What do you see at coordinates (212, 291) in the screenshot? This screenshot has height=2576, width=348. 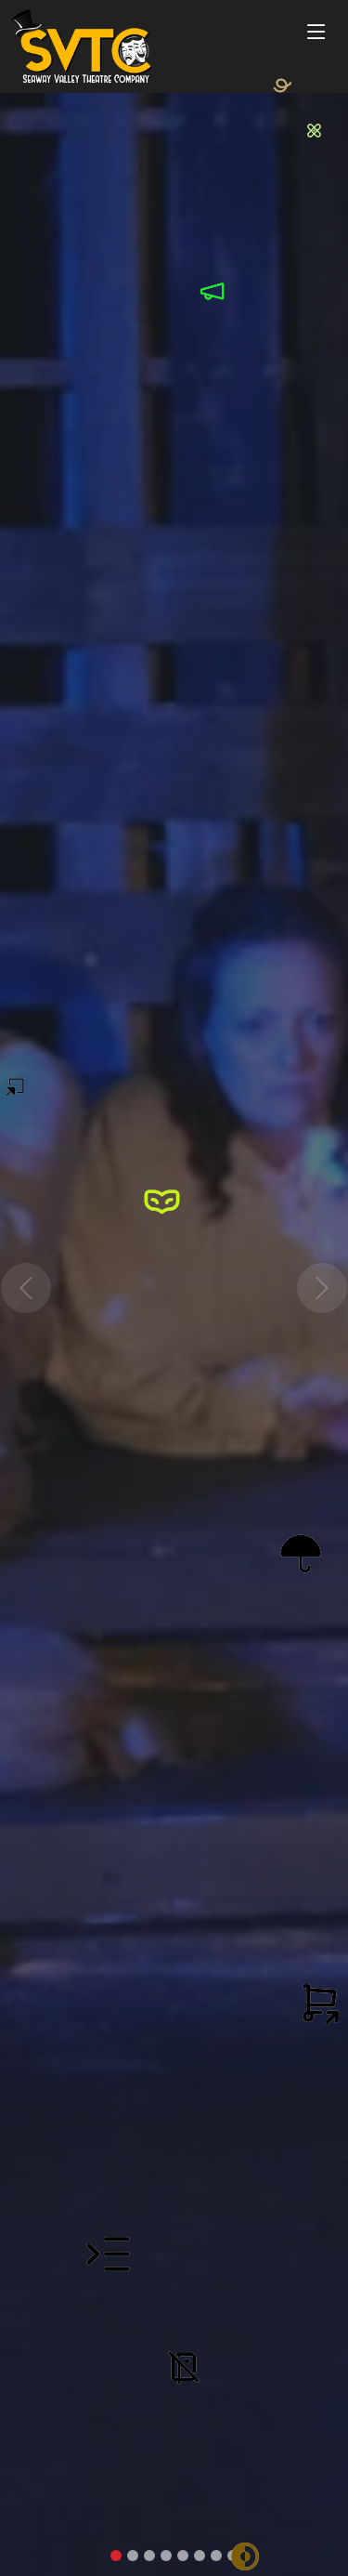 I see `make an announcement or broadcast` at bounding box center [212, 291].